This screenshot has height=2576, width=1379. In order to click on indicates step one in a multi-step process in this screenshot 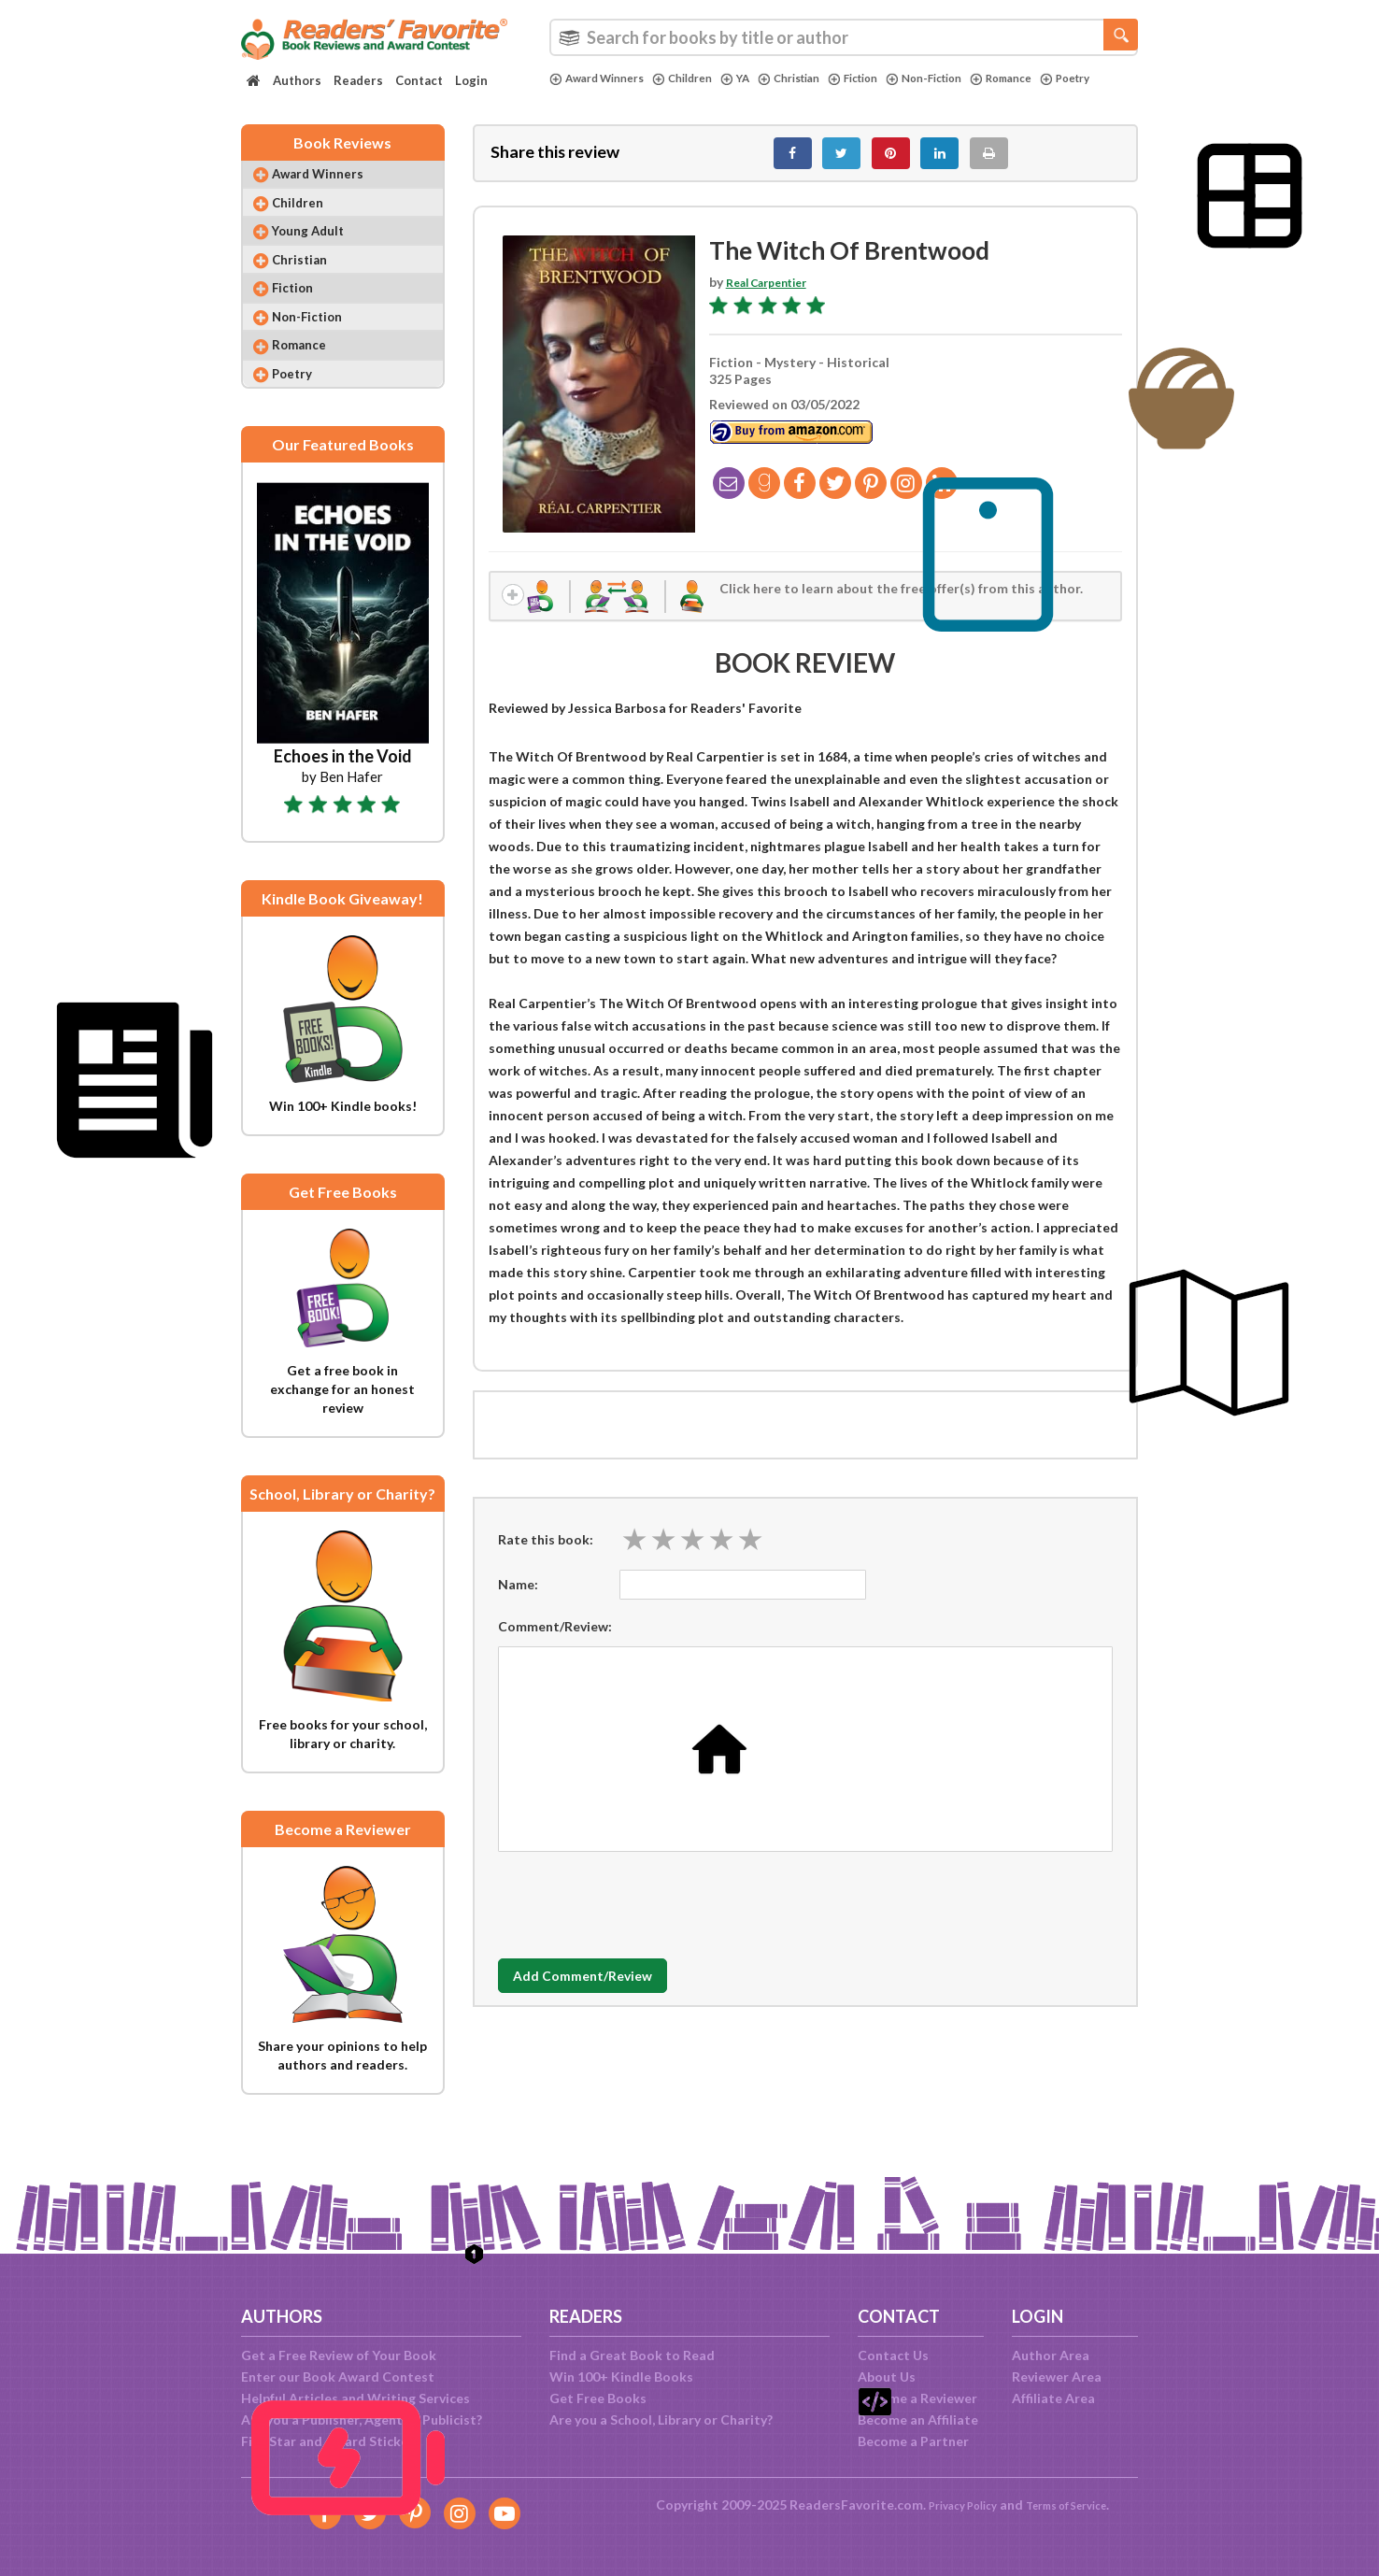, I will do `click(474, 2254)`.